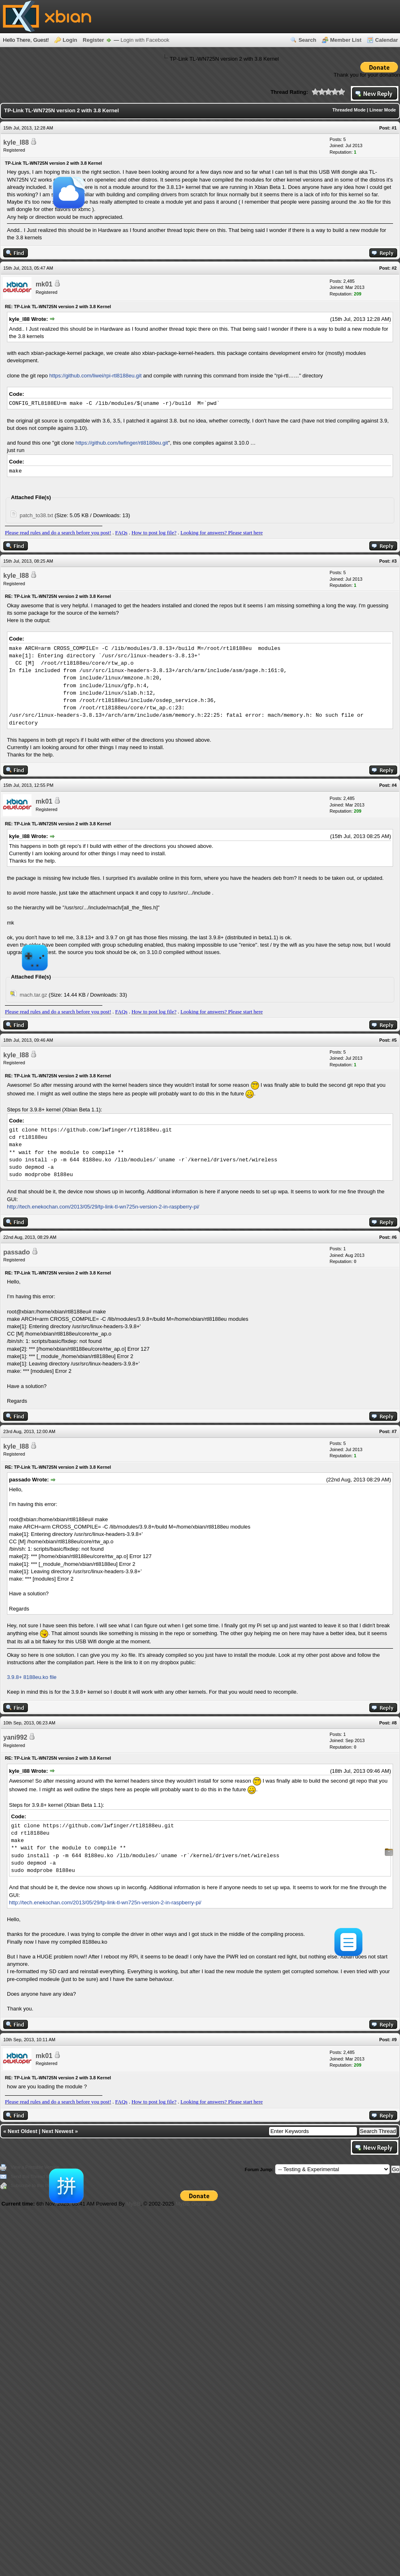 The height and width of the screenshot is (2576, 400). I want to click on open ibus pinyin chinese input method, so click(66, 2186).